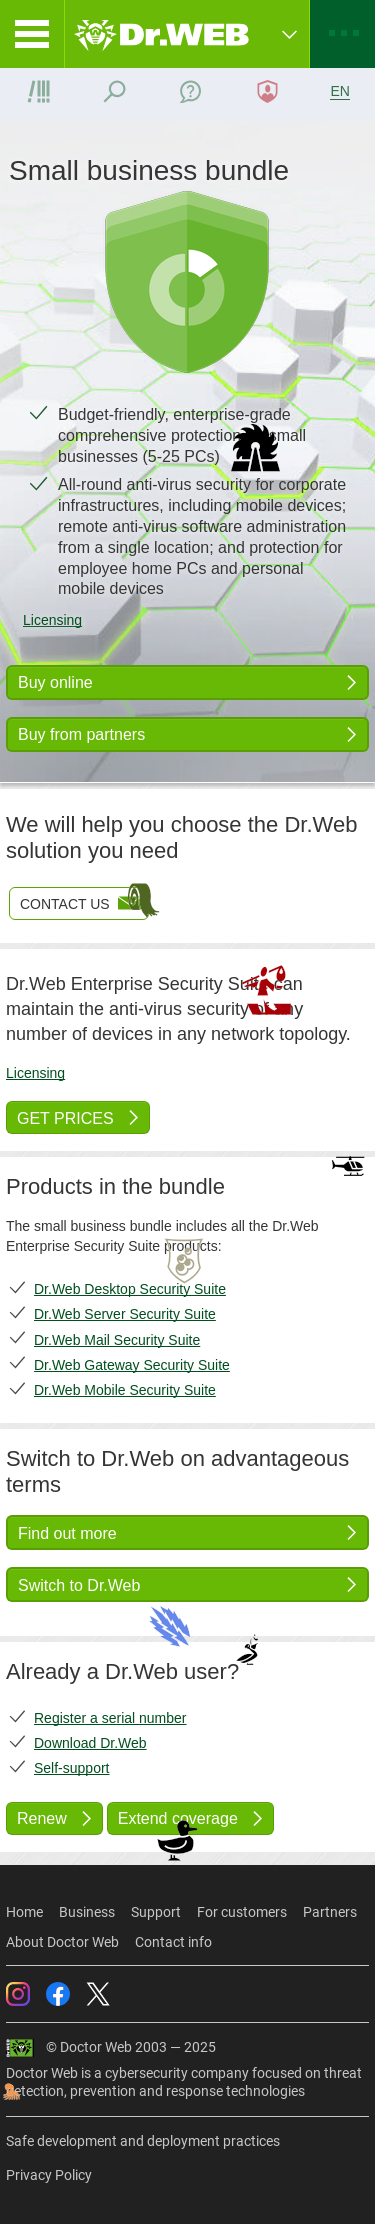  What do you see at coordinates (170, 1626) in the screenshot?
I see `lightning attack or electric slash ability` at bounding box center [170, 1626].